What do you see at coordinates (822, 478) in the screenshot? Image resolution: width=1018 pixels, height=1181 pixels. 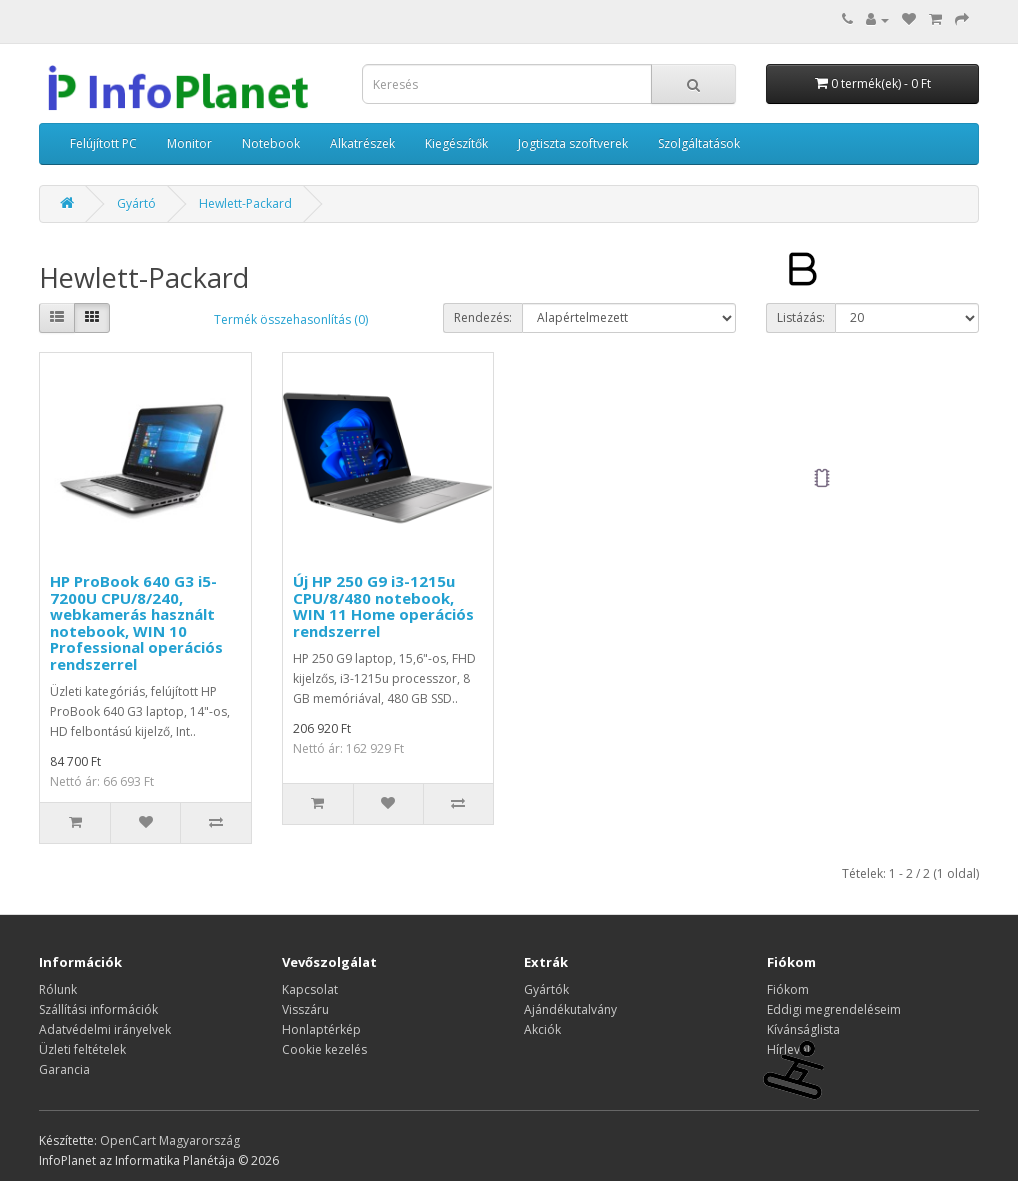 I see `view processor or hardware information` at bounding box center [822, 478].